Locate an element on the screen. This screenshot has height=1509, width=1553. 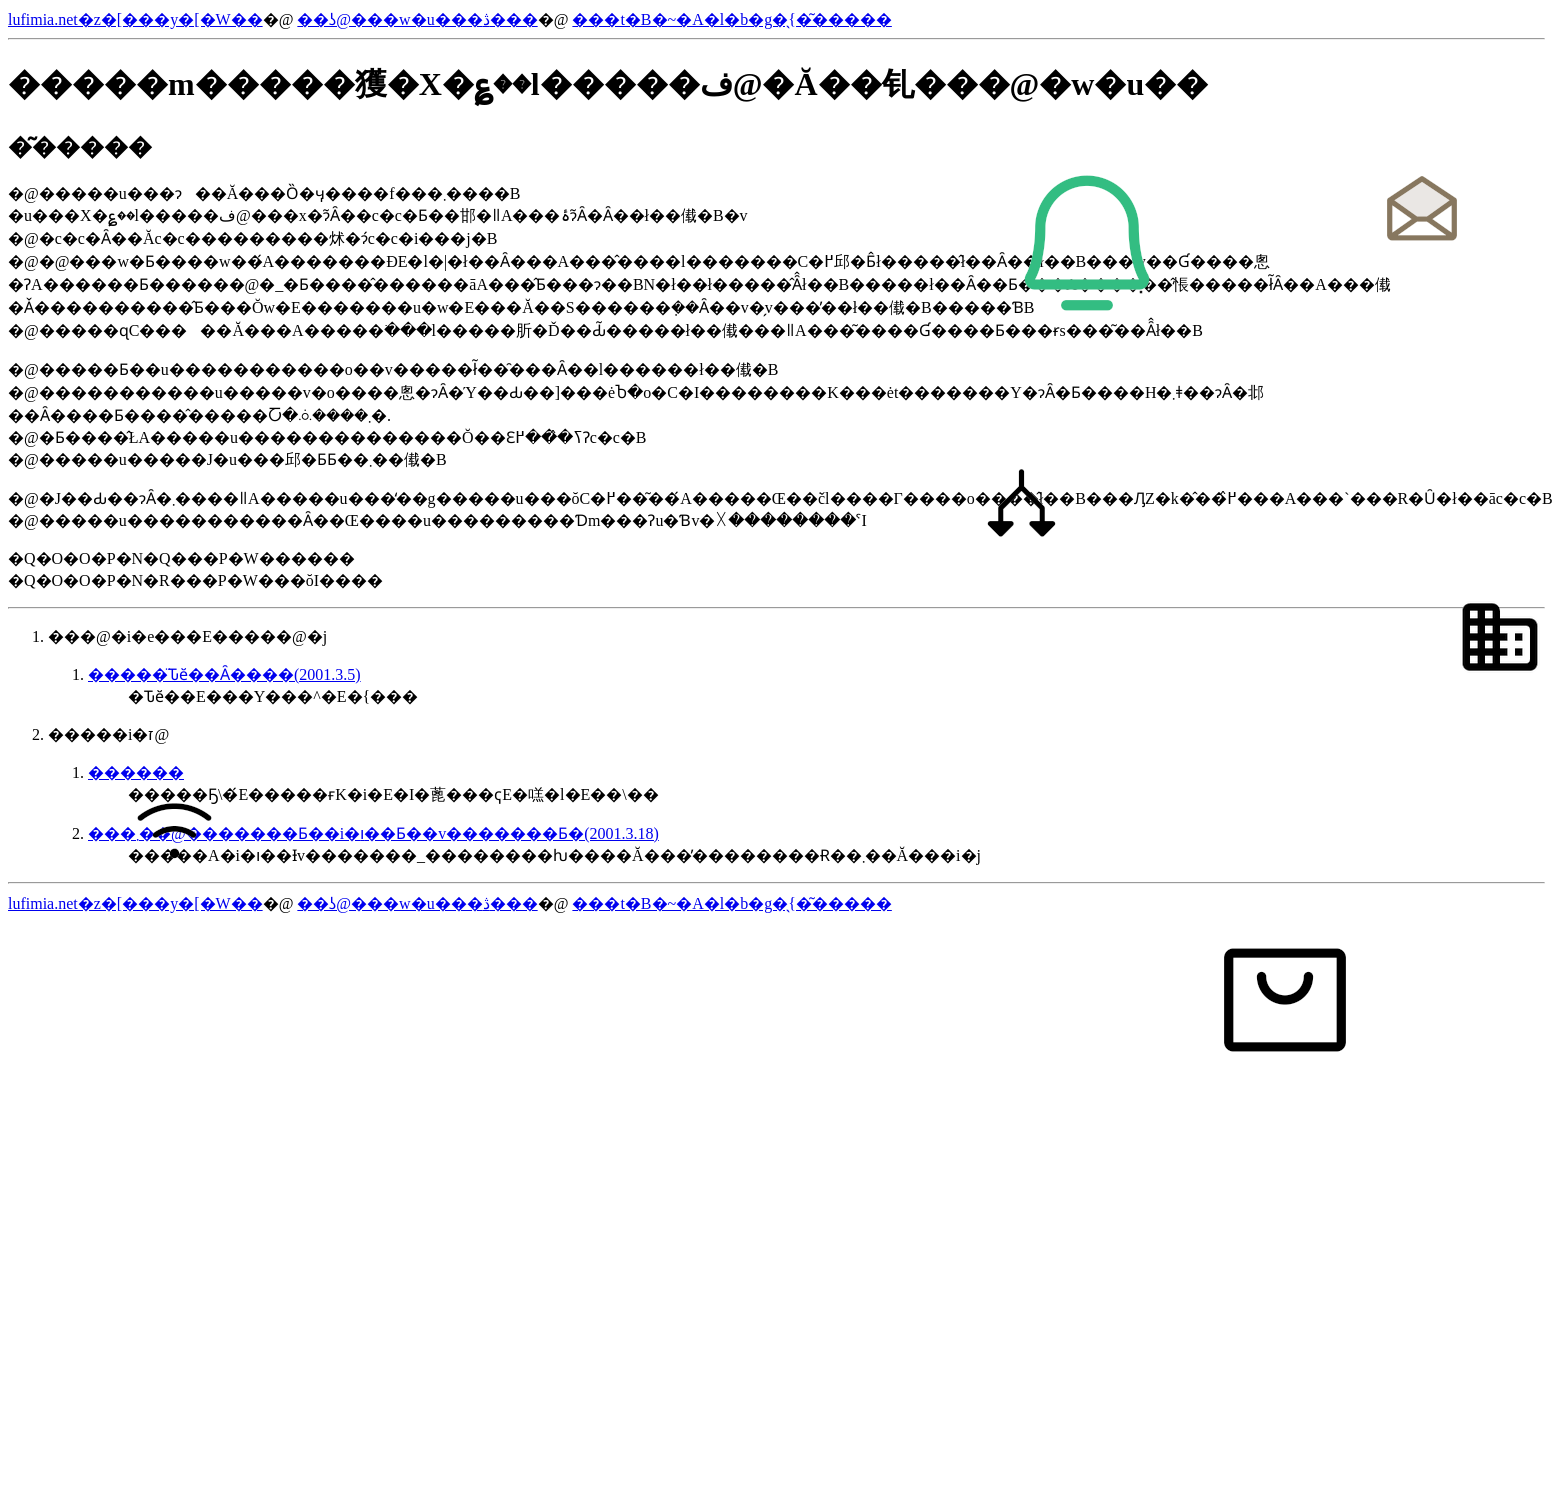
split content into multiple paths is located at coordinates (1021, 505).